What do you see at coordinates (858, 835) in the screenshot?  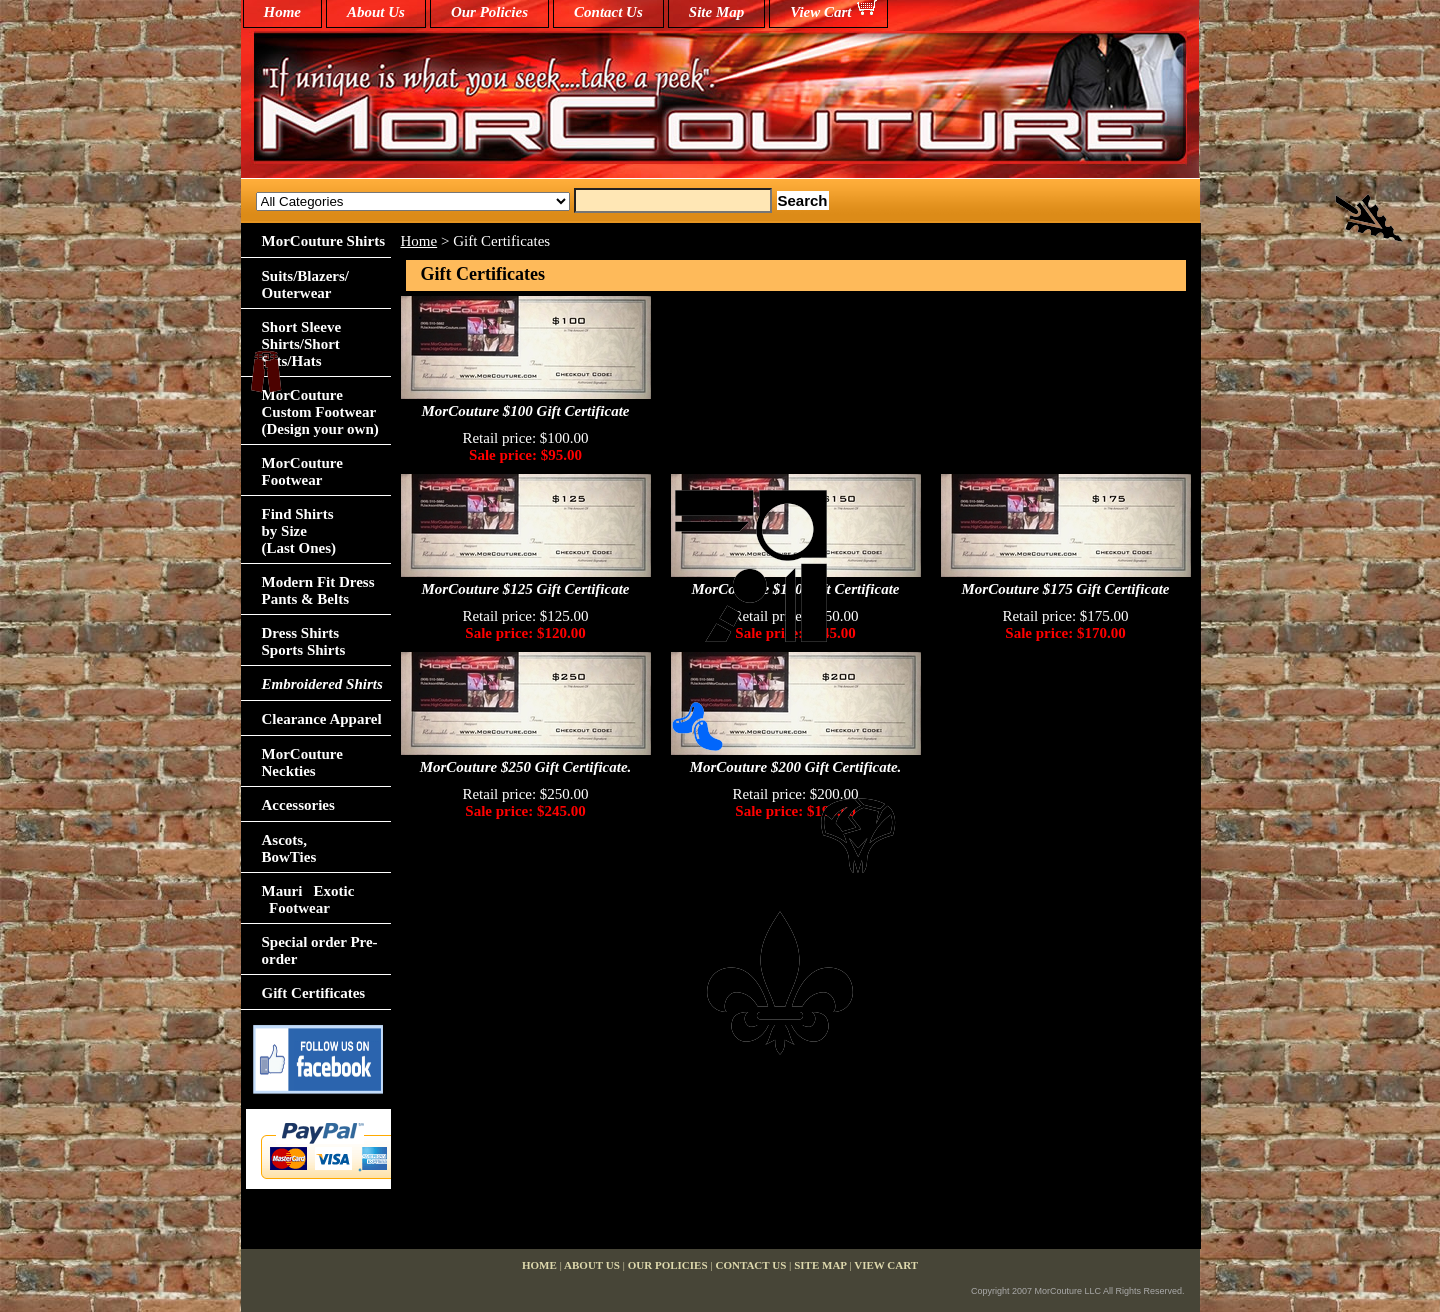 I see `enemy defeated or kill count indicator` at bounding box center [858, 835].